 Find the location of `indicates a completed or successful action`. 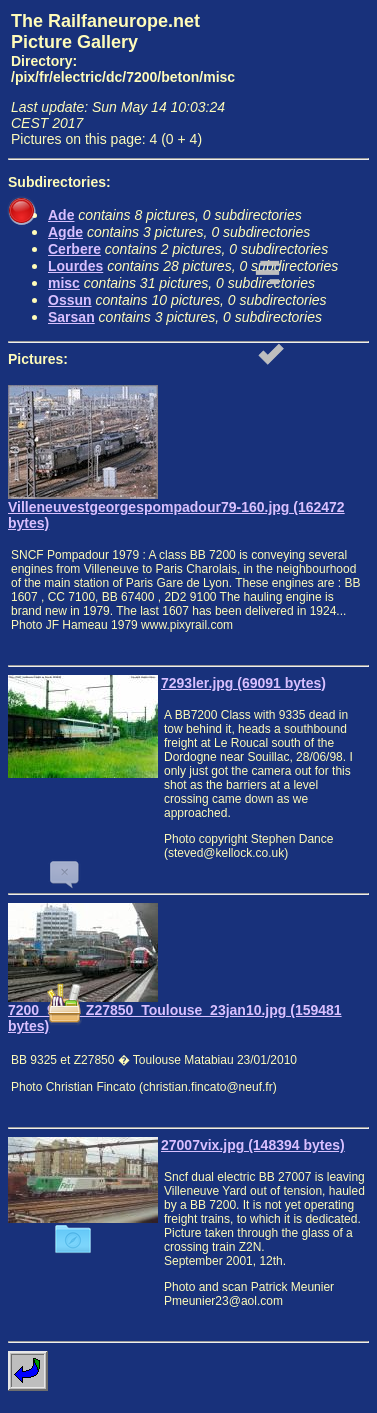

indicates a completed or successful action is located at coordinates (270, 353).